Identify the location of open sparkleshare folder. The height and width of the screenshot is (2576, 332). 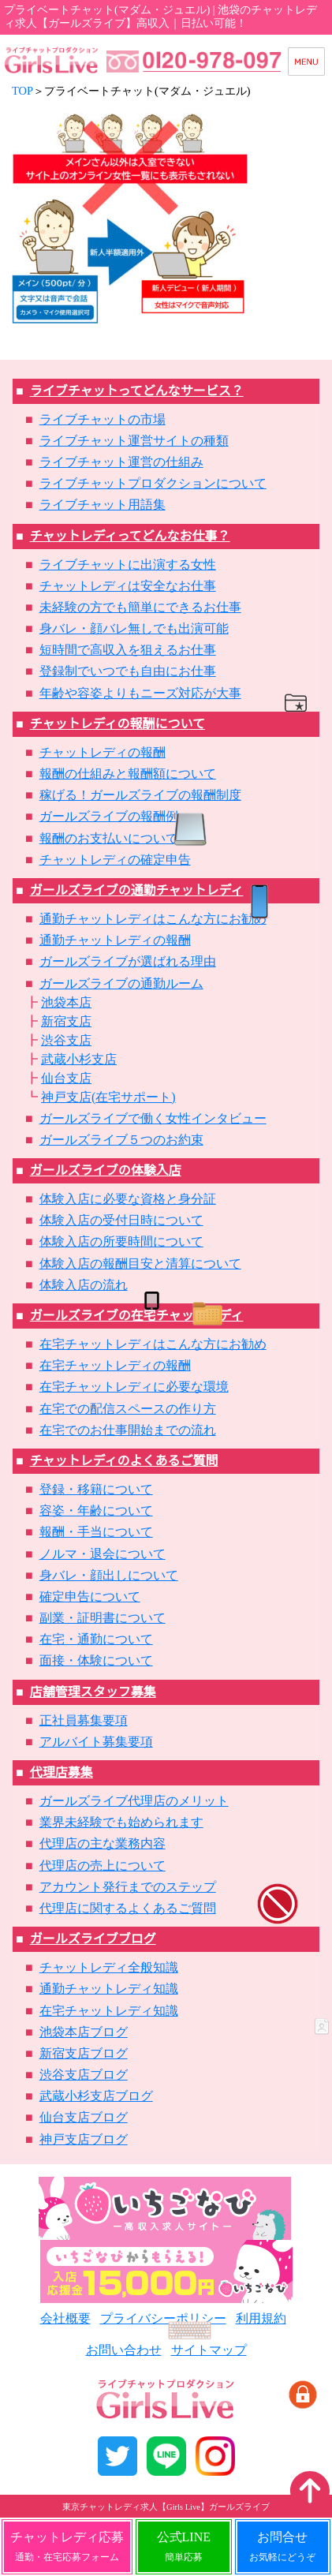
(296, 702).